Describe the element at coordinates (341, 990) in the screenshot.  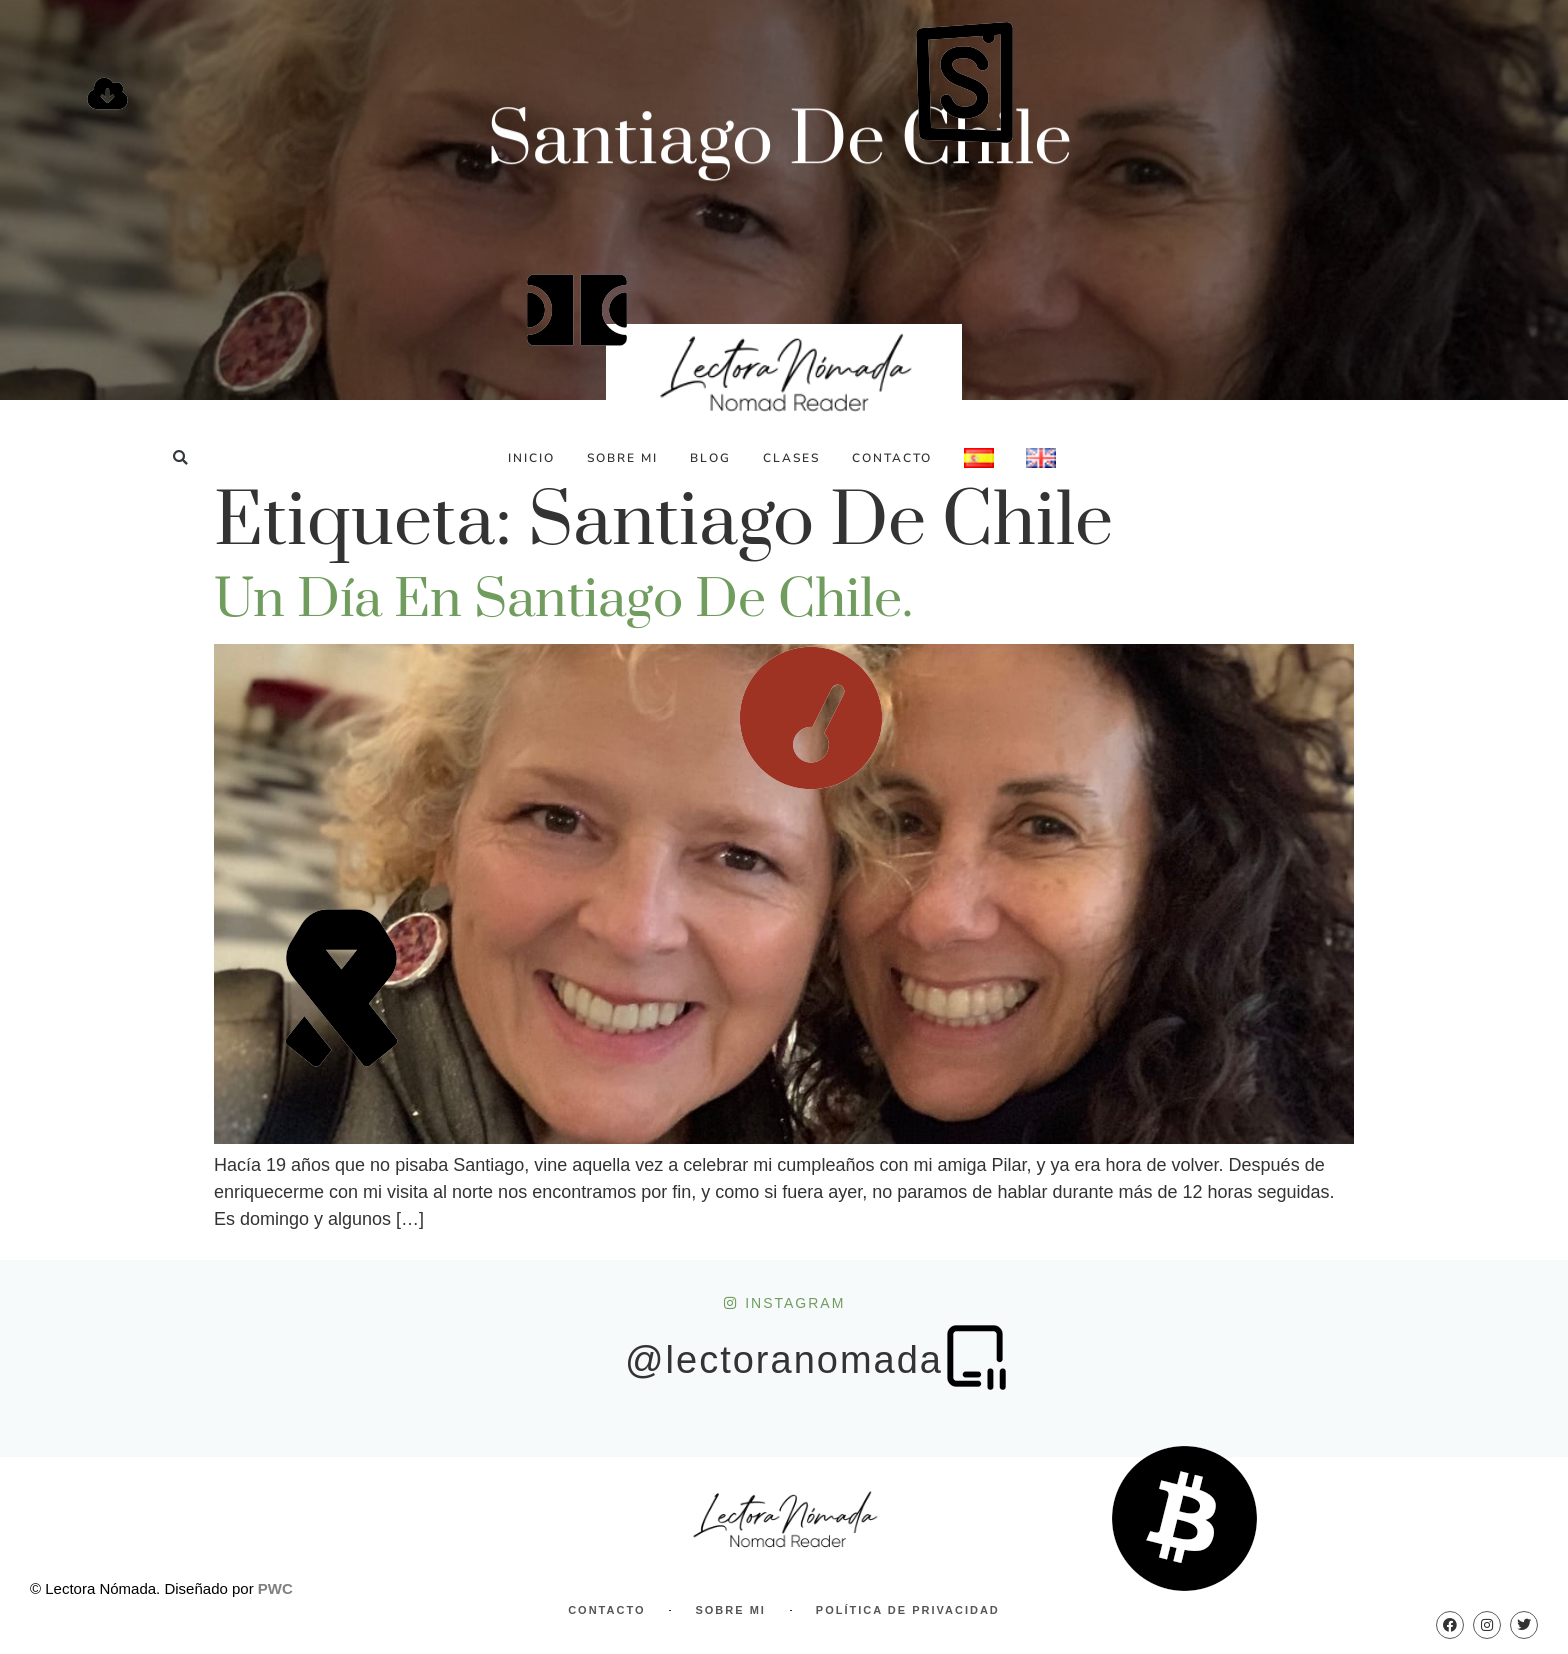
I see `indicates support for a cause or awareness campaign` at that location.